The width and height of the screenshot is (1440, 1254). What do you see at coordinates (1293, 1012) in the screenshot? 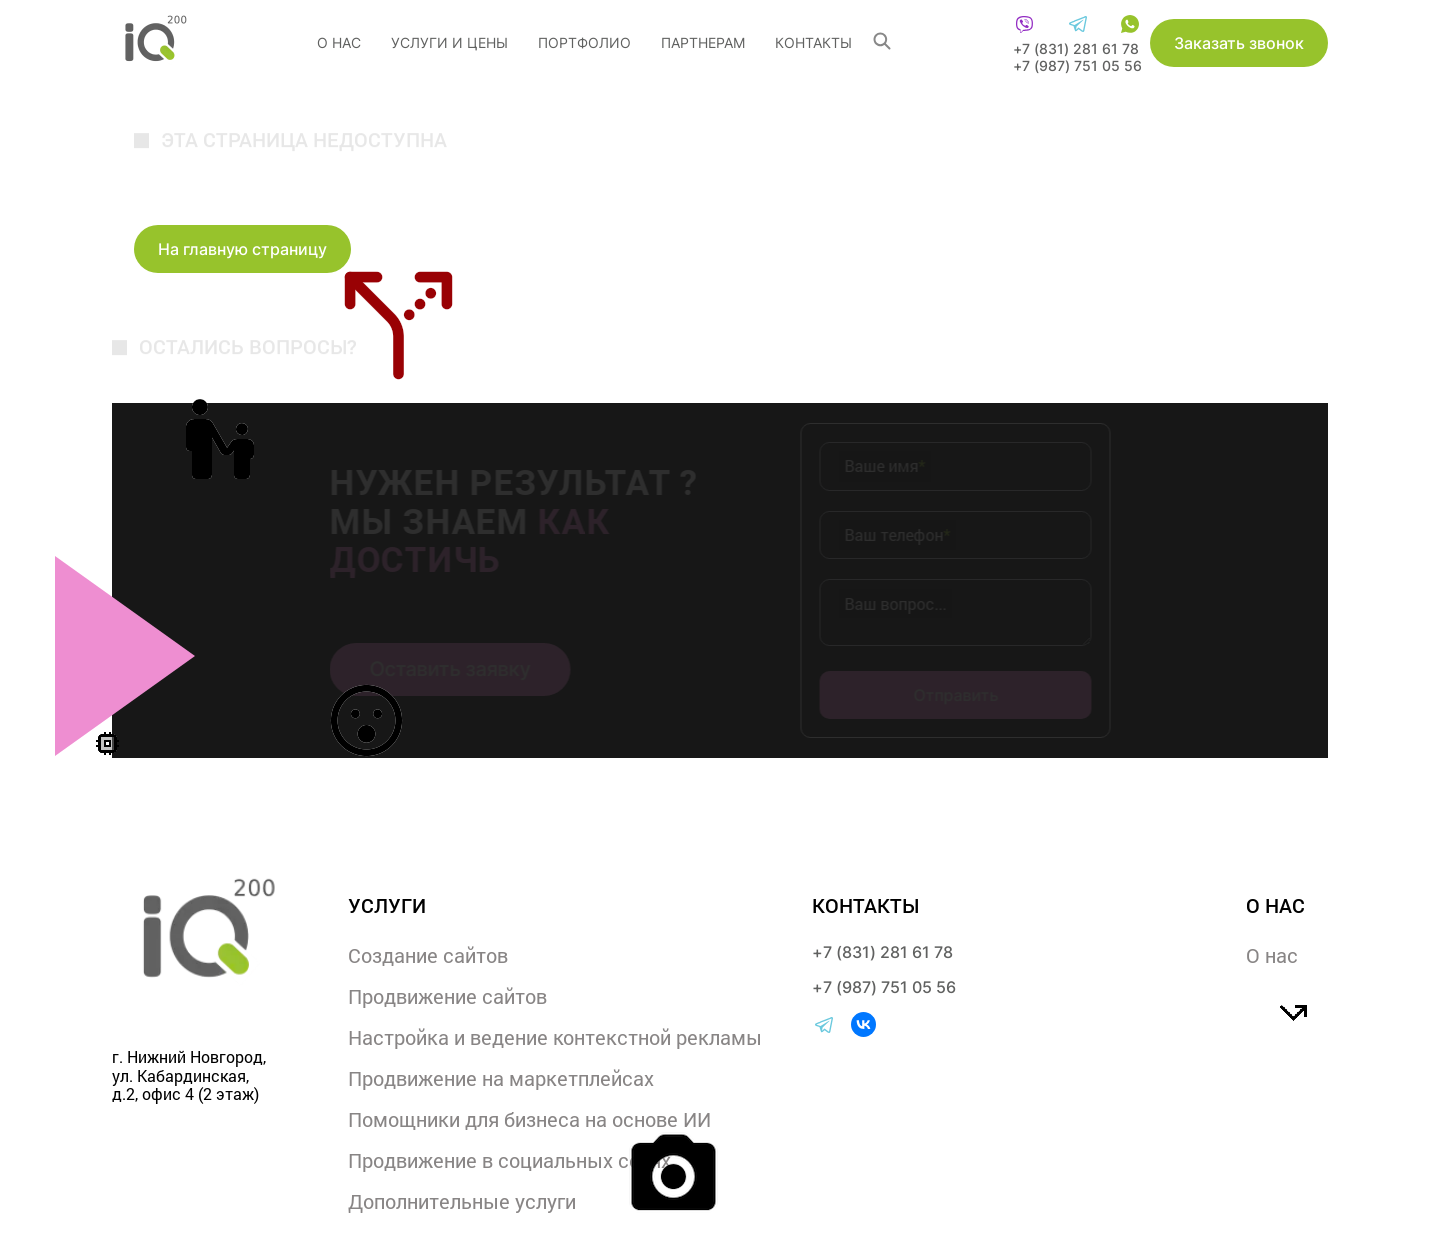
I see `indicates an outgoing call that wasn't answered` at bounding box center [1293, 1012].